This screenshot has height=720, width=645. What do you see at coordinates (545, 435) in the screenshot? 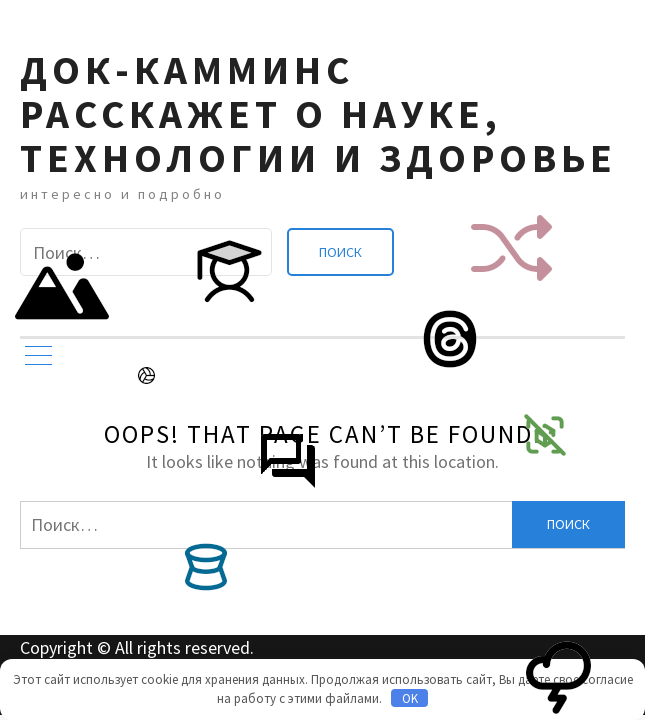
I see `disable augmented reality mode` at bounding box center [545, 435].